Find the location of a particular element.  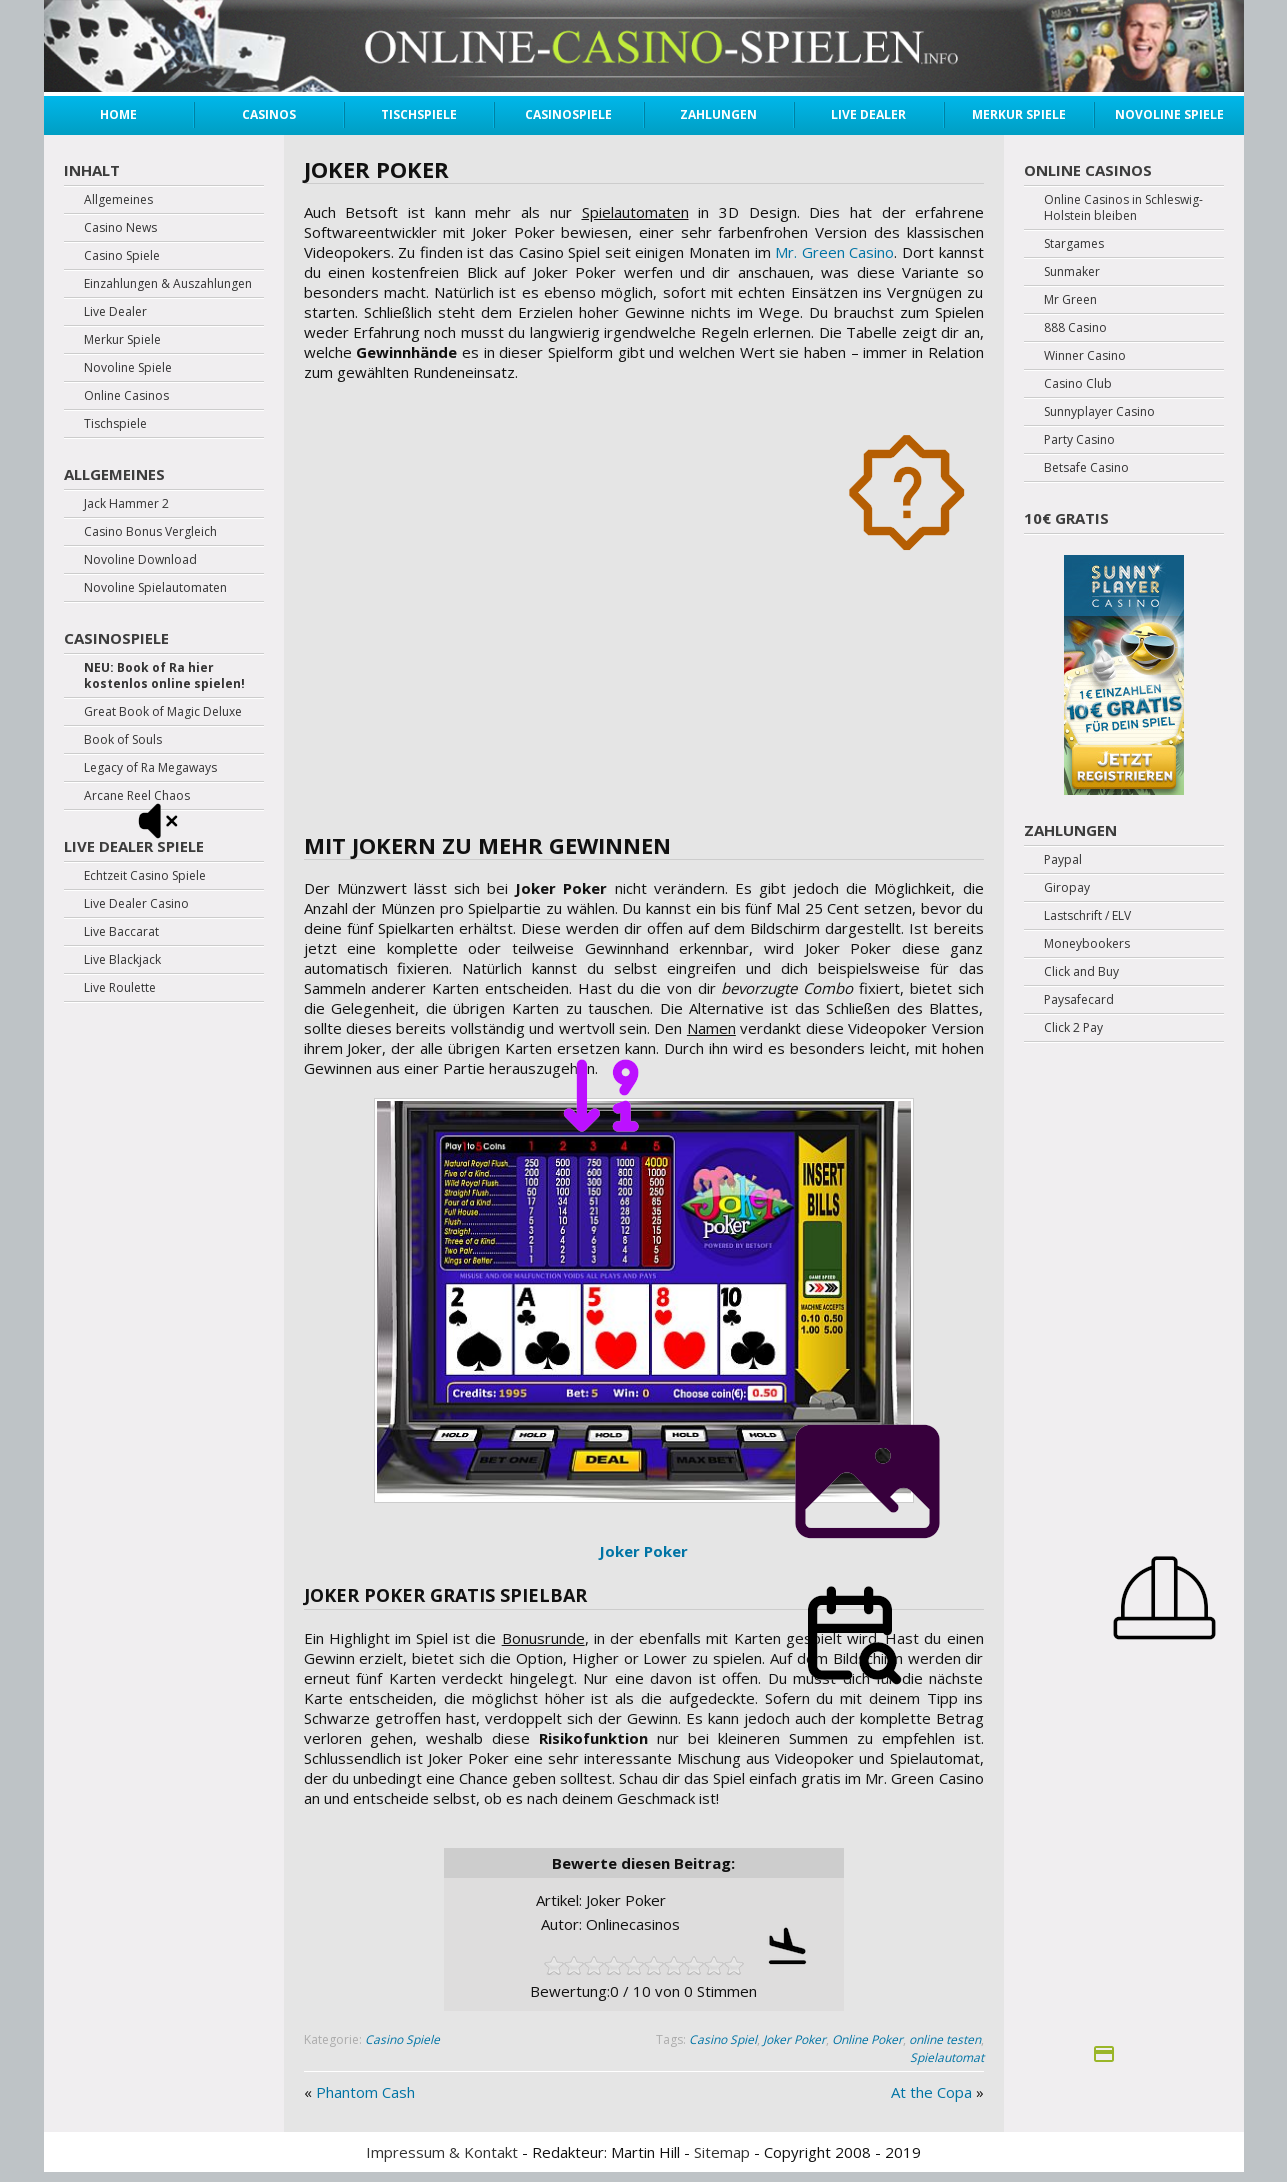

search for events or dates in your calendar is located at coordinates (850, 1633).